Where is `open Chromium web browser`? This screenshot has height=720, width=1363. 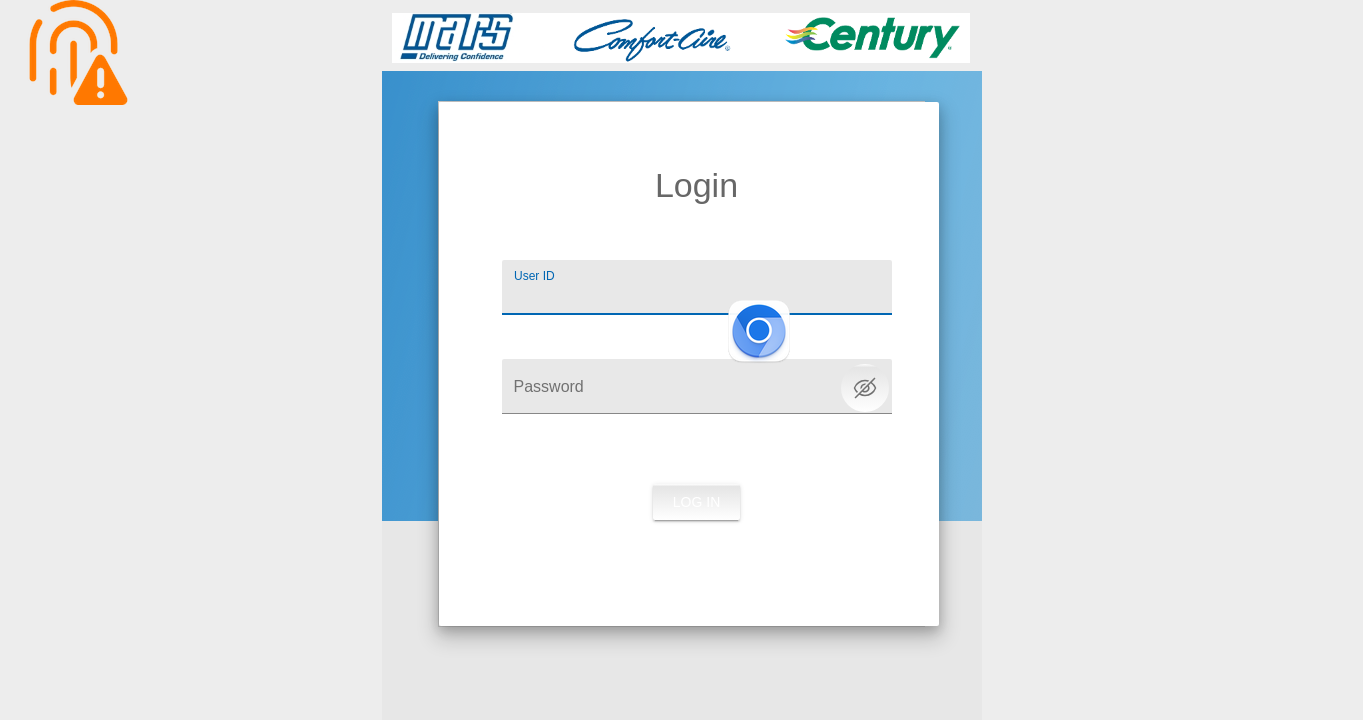 open Chromium web browser is located at coordinates (759, 331).